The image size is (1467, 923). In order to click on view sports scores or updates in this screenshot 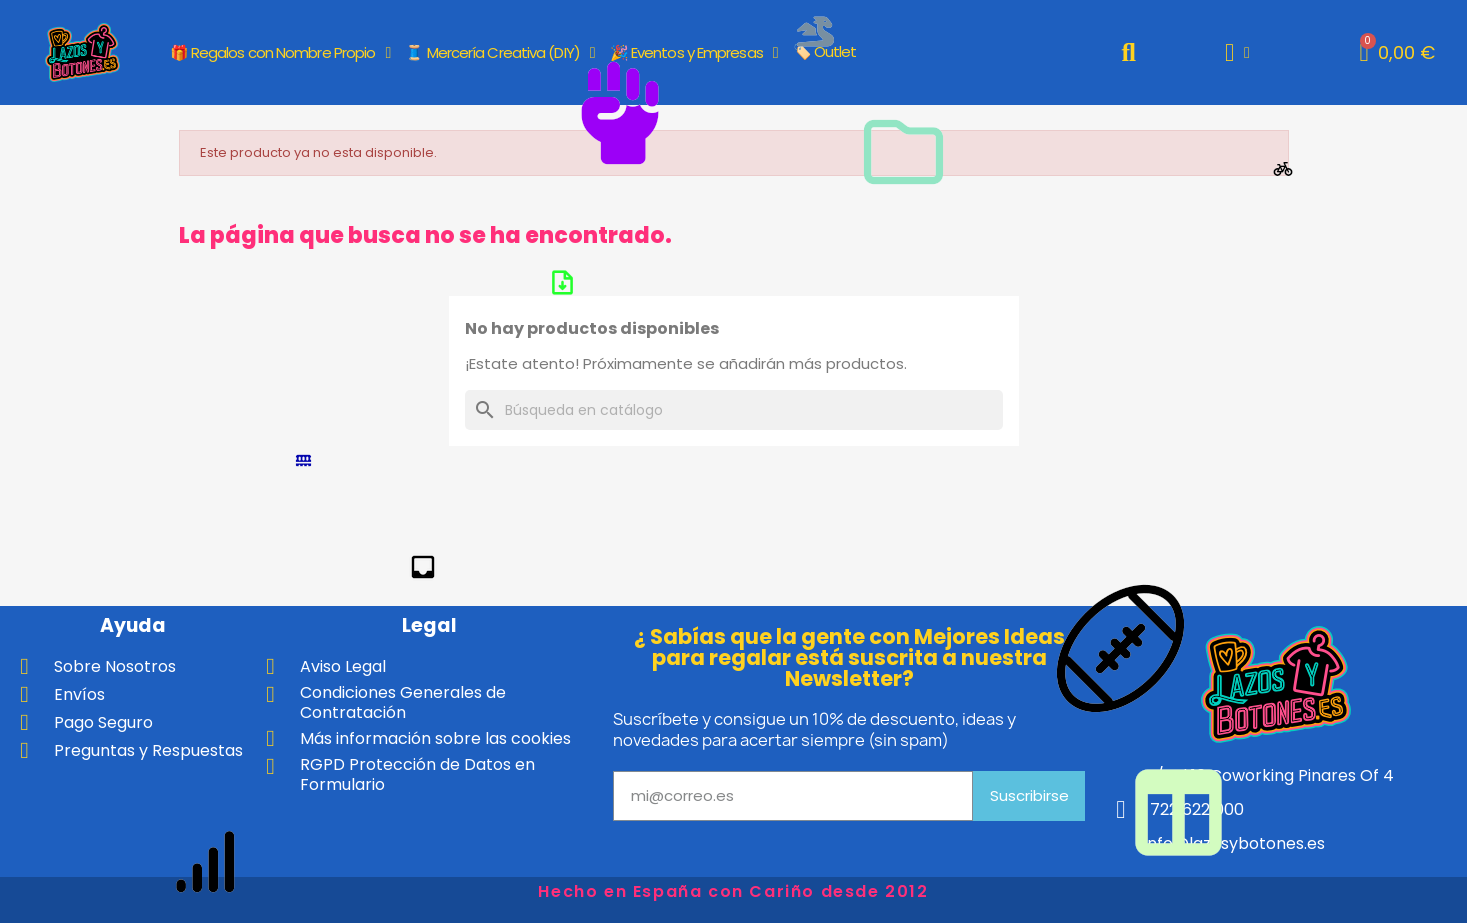, I will do `click(1120, 648)`.